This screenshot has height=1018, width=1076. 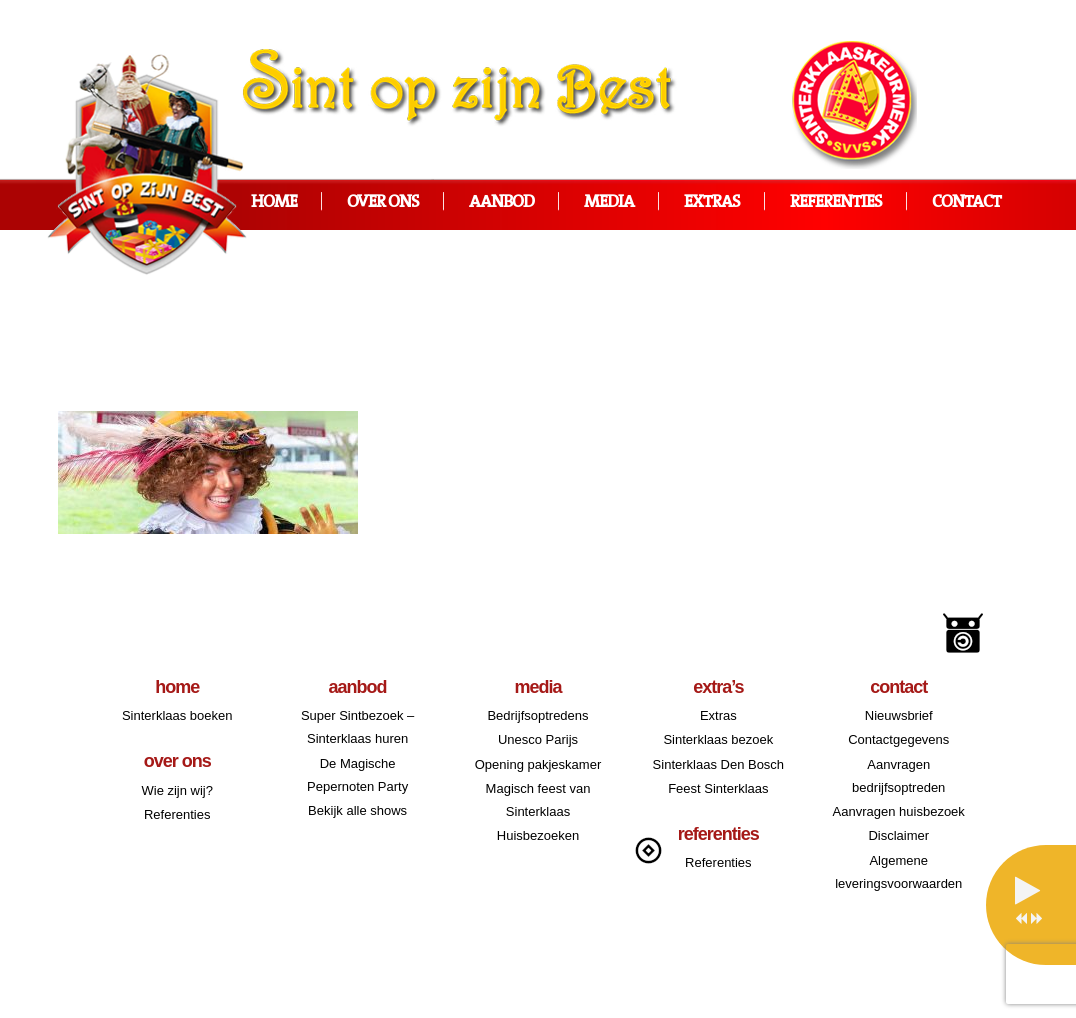 What do you see at coordinates (648, 850) in the screenshot?
I see `view in-app currency or coin balance` at bounding box center [648, 850].